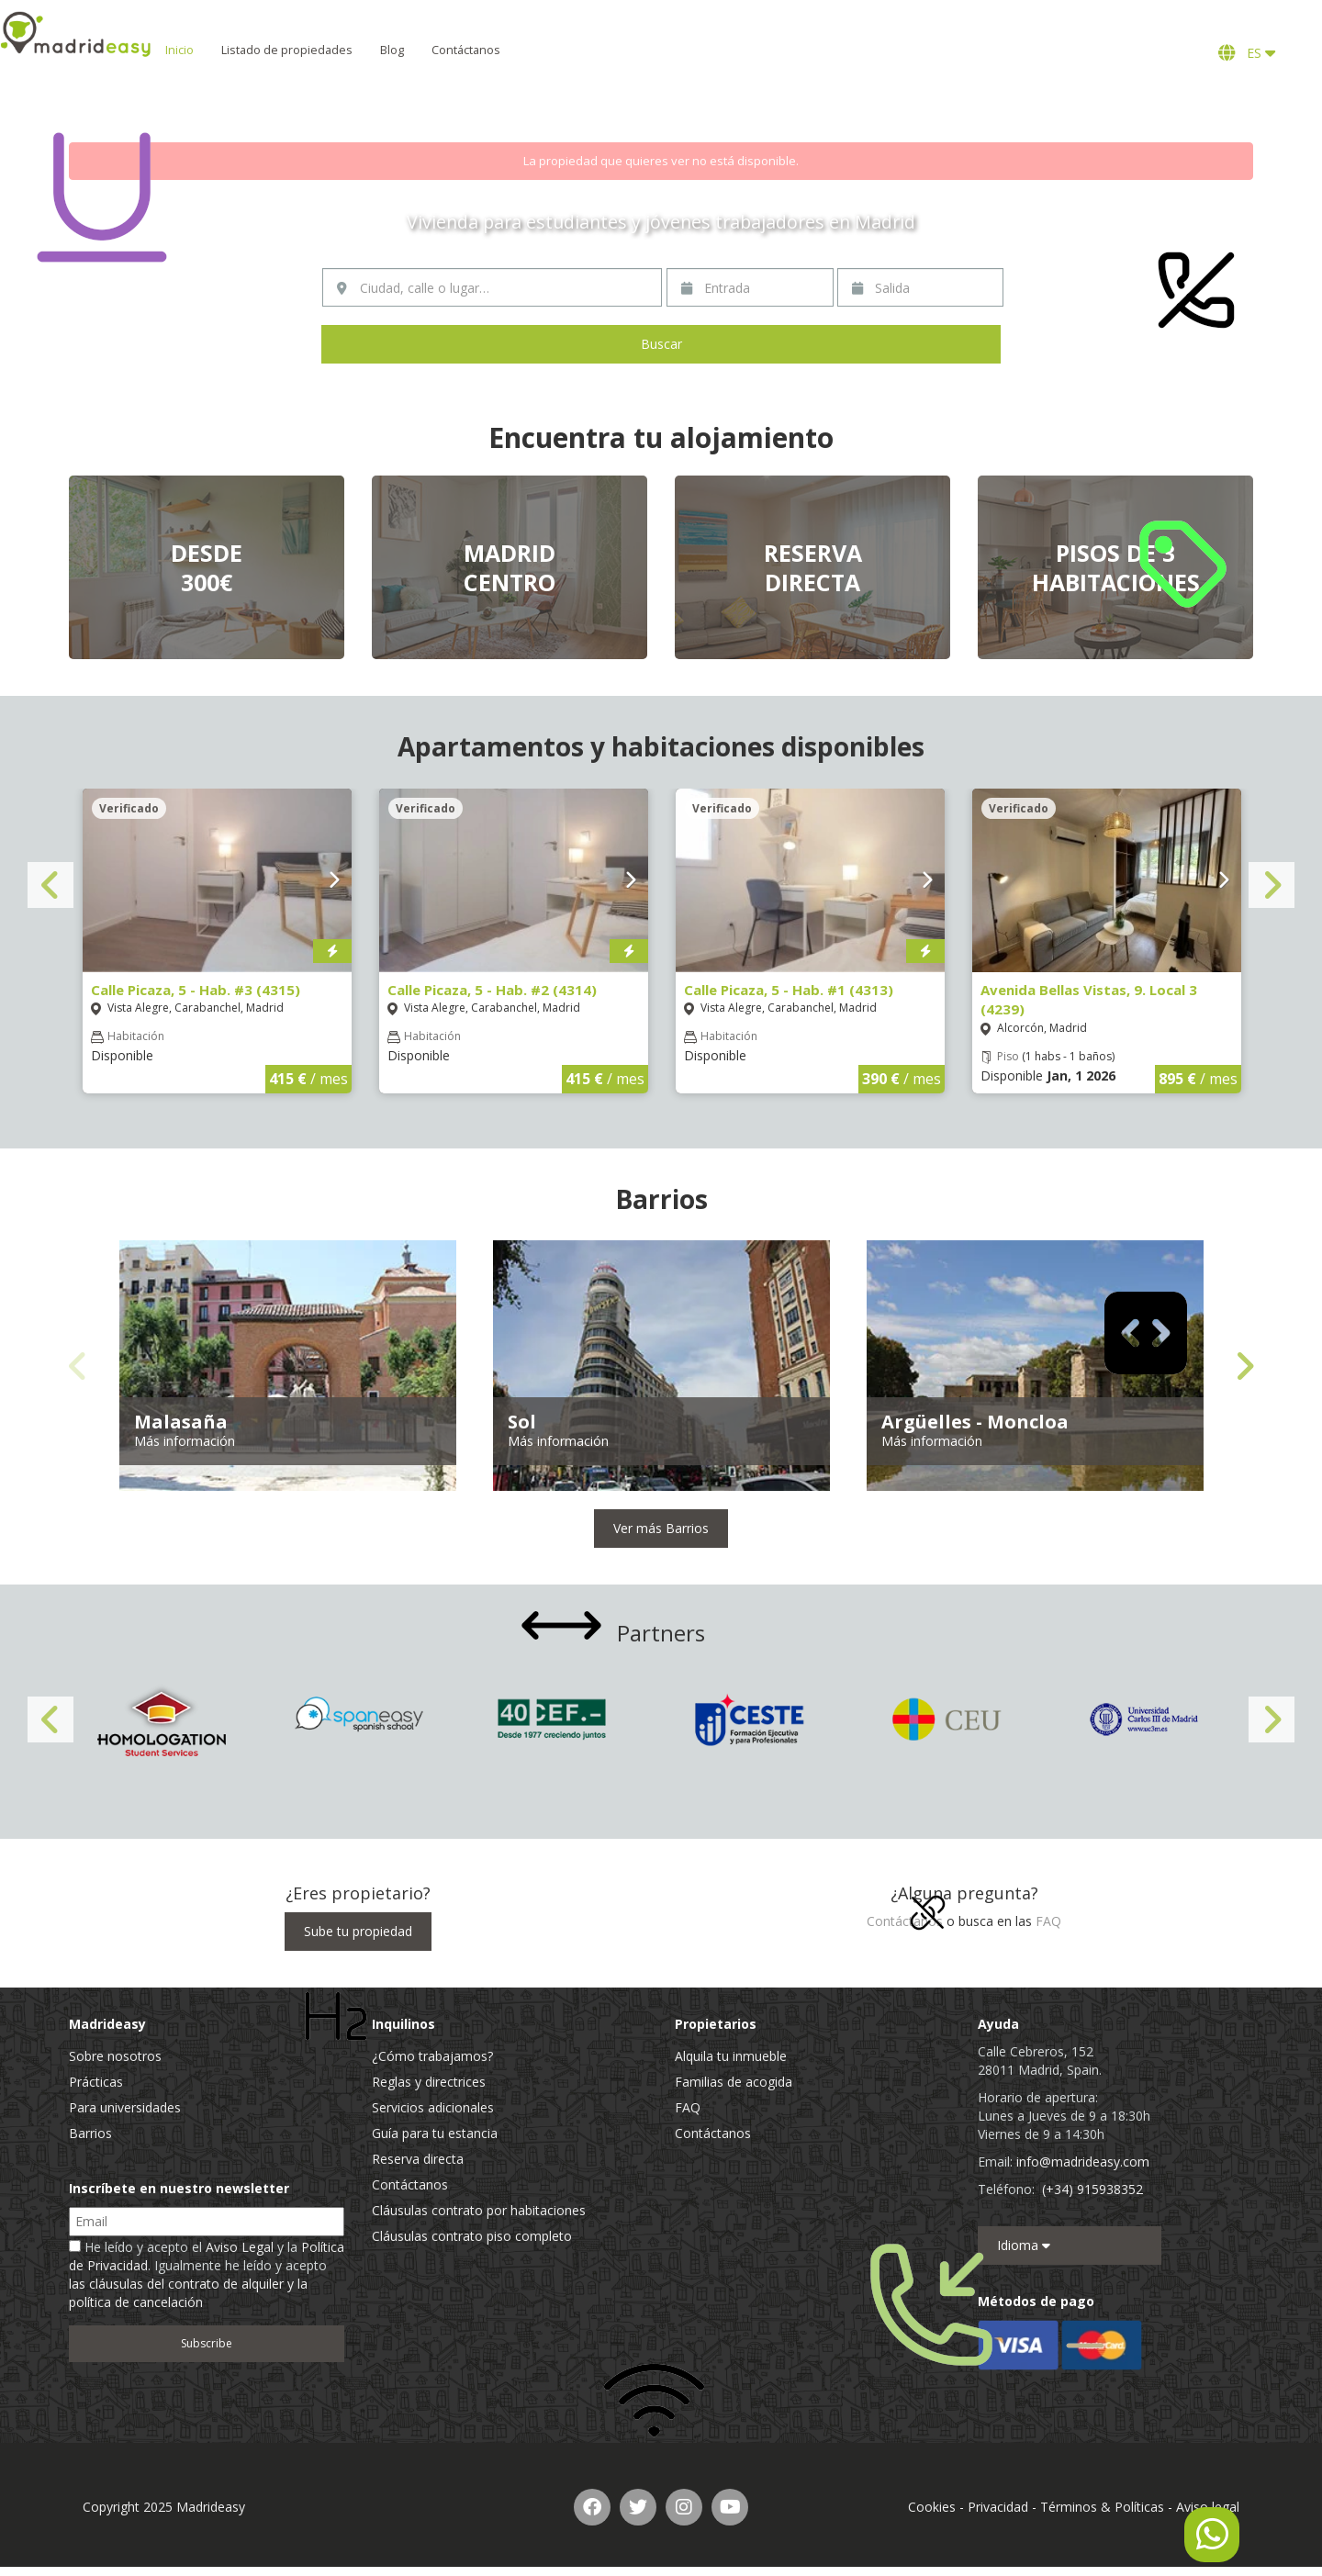  What do you see at coordinates (561, 1625) in the screenshot?
I see `adjust horizontal spacing or width` at bounding box center [561, 1625].